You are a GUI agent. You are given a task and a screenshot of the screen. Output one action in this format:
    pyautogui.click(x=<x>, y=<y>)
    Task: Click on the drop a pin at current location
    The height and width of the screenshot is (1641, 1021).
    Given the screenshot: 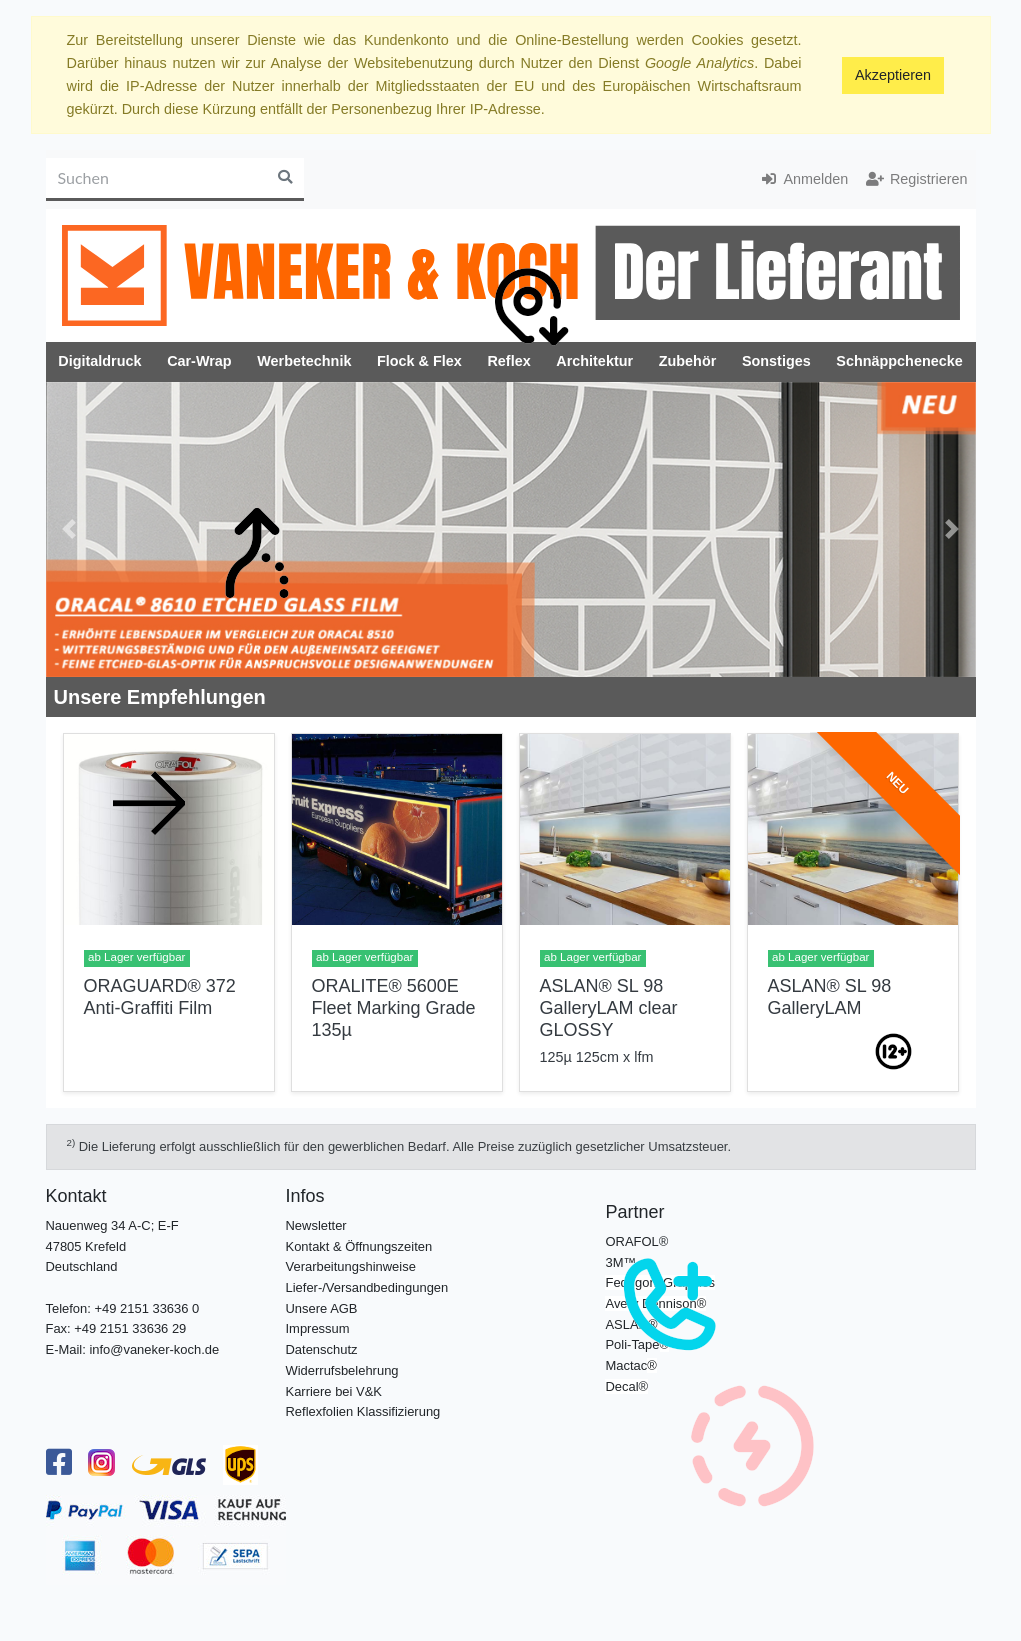 What is the action you would take?
    pyautogui.click(x=528, y=305)
    